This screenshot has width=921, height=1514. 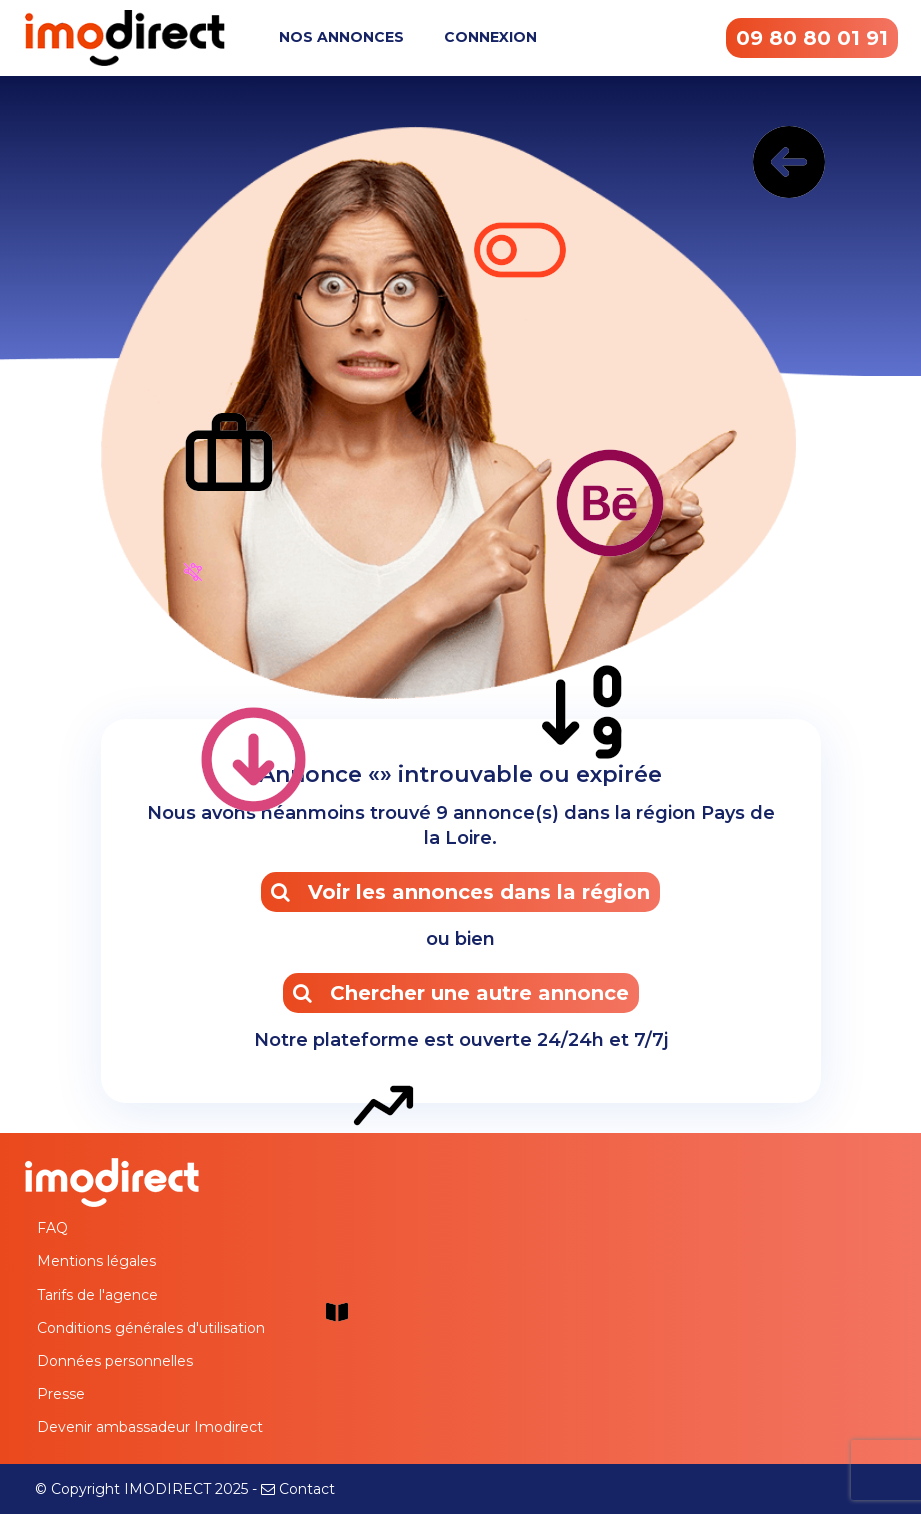 I want to click on disable polygon drawing tool, so click(x=193, y=572).